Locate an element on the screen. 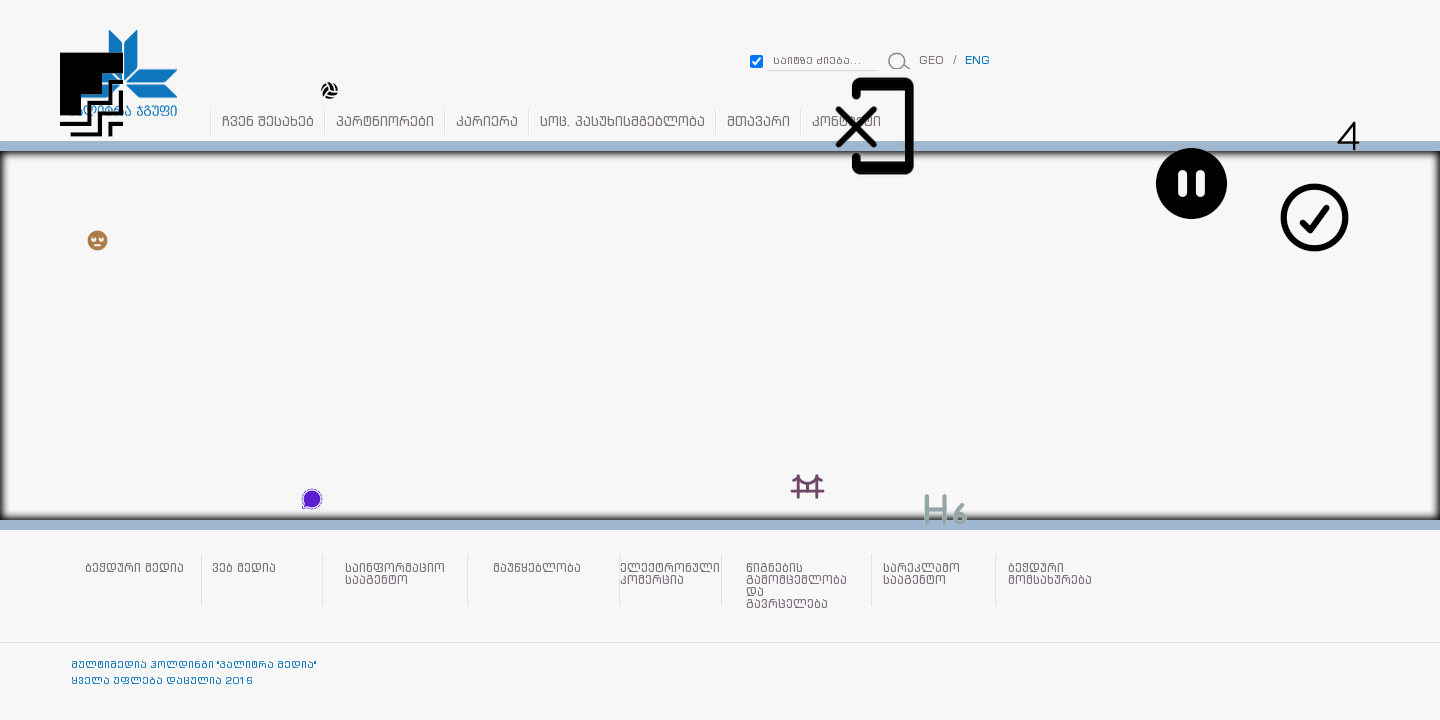 This screenshot has width=1440, height=720. access volleyball or beach sports content is located at coordinates (329, 90).